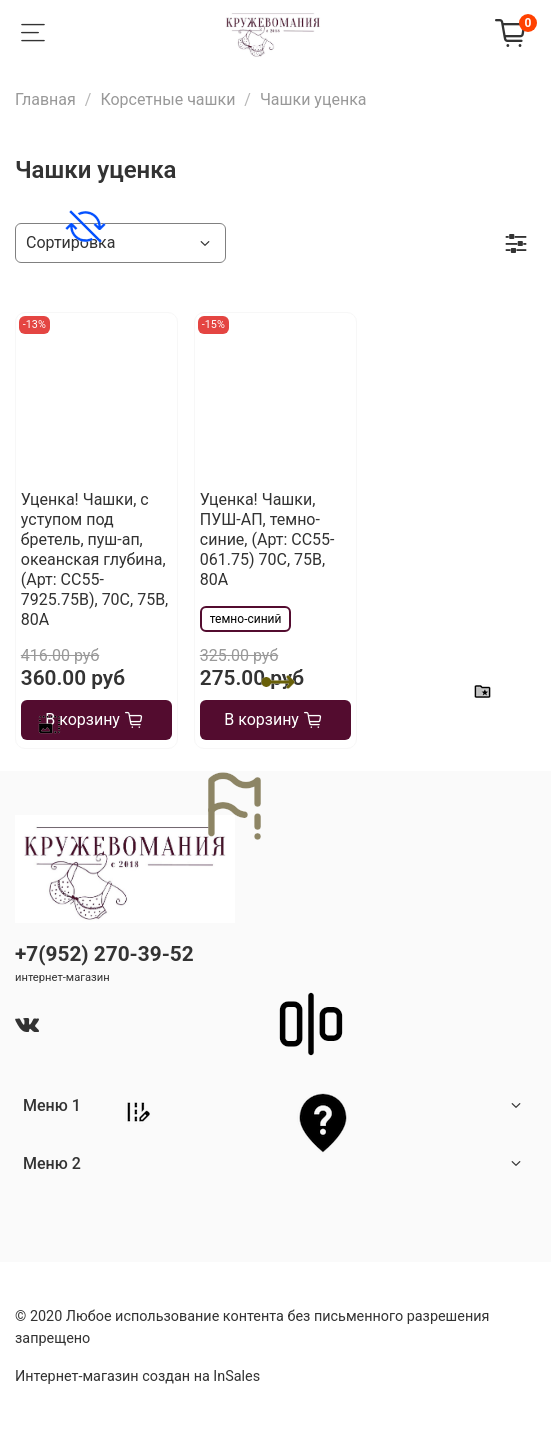 This screenshot has width=551, height=1431. What do you see at coordinates (482, 691) in the screenshot?
I see `access starred or favorite folders` at bounding box center [482, 691].